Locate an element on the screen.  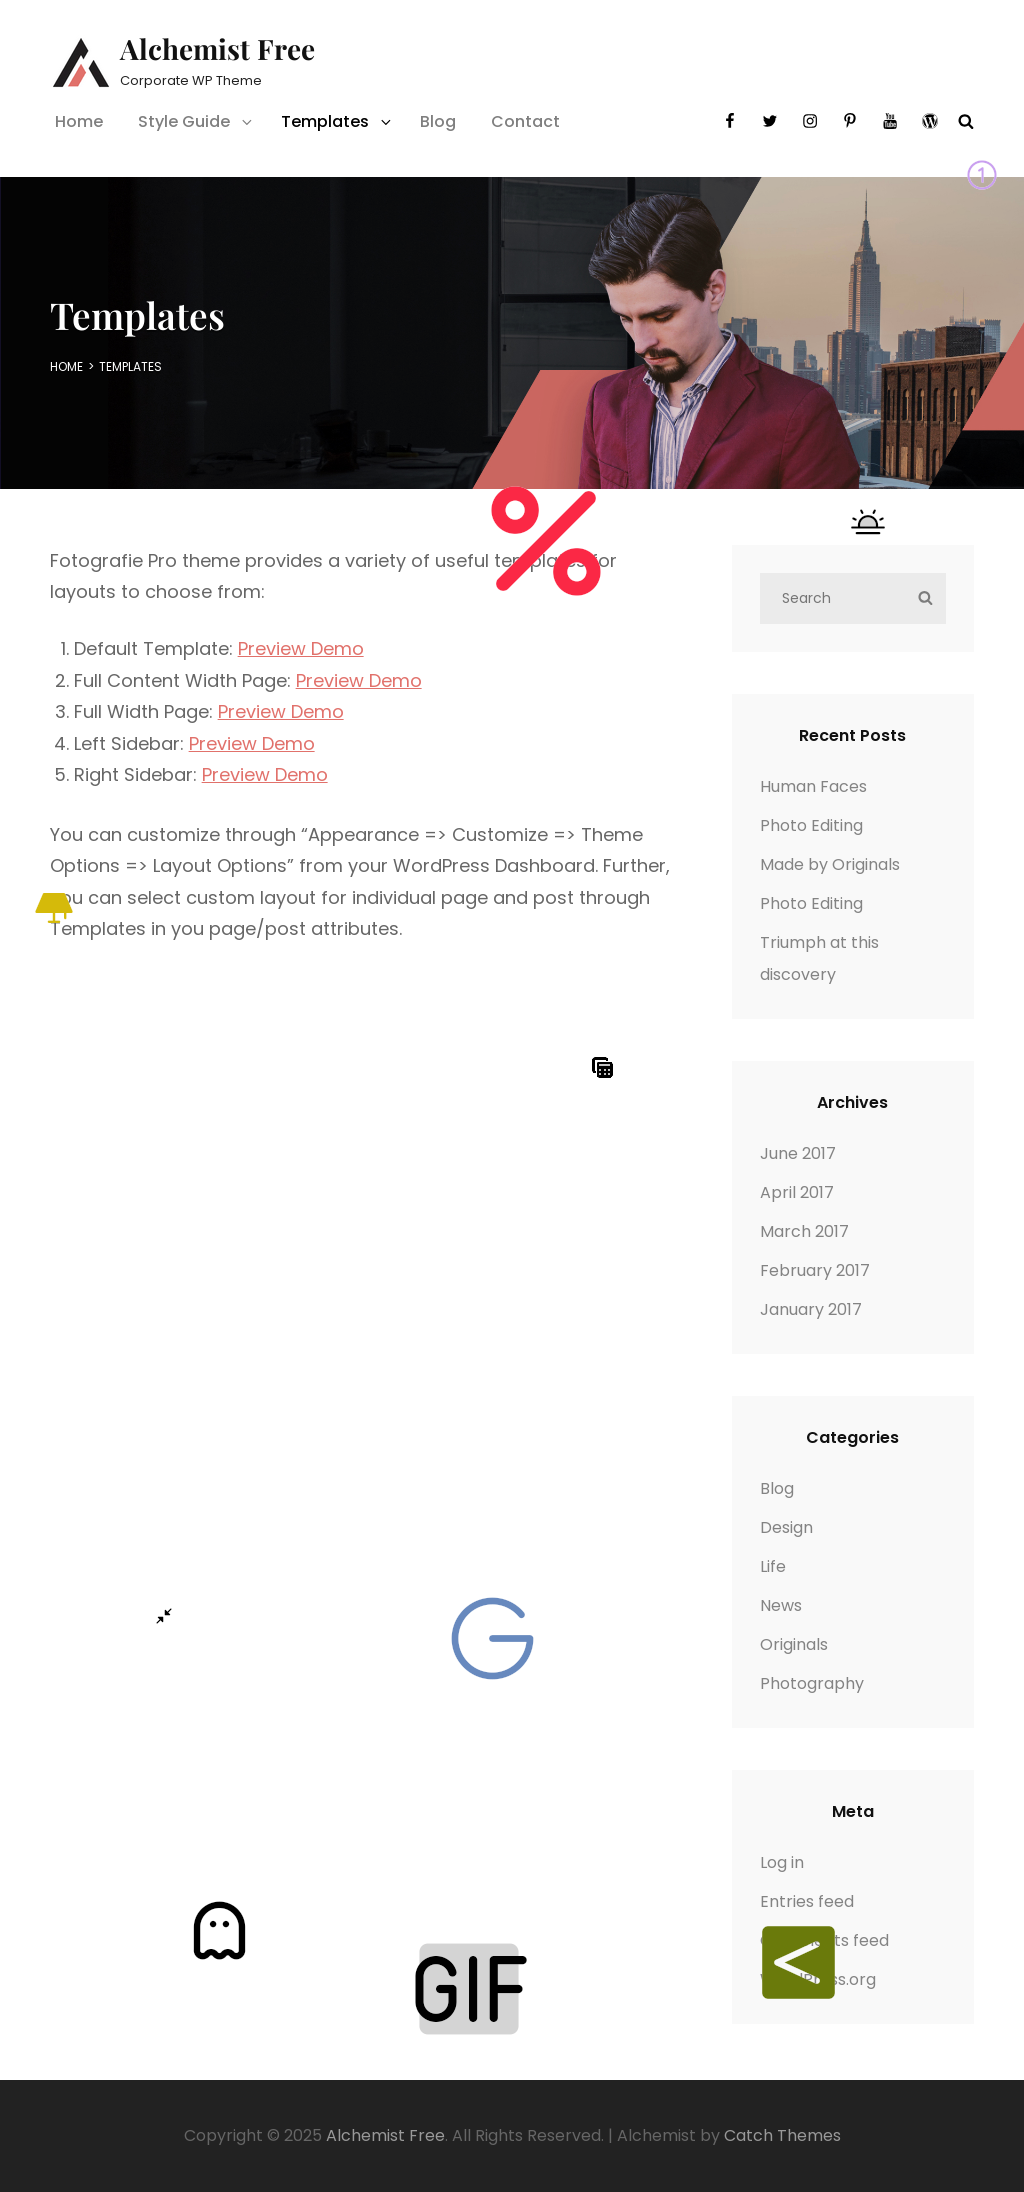
navigate to previous item or page is located at coordinates (798, 1962).